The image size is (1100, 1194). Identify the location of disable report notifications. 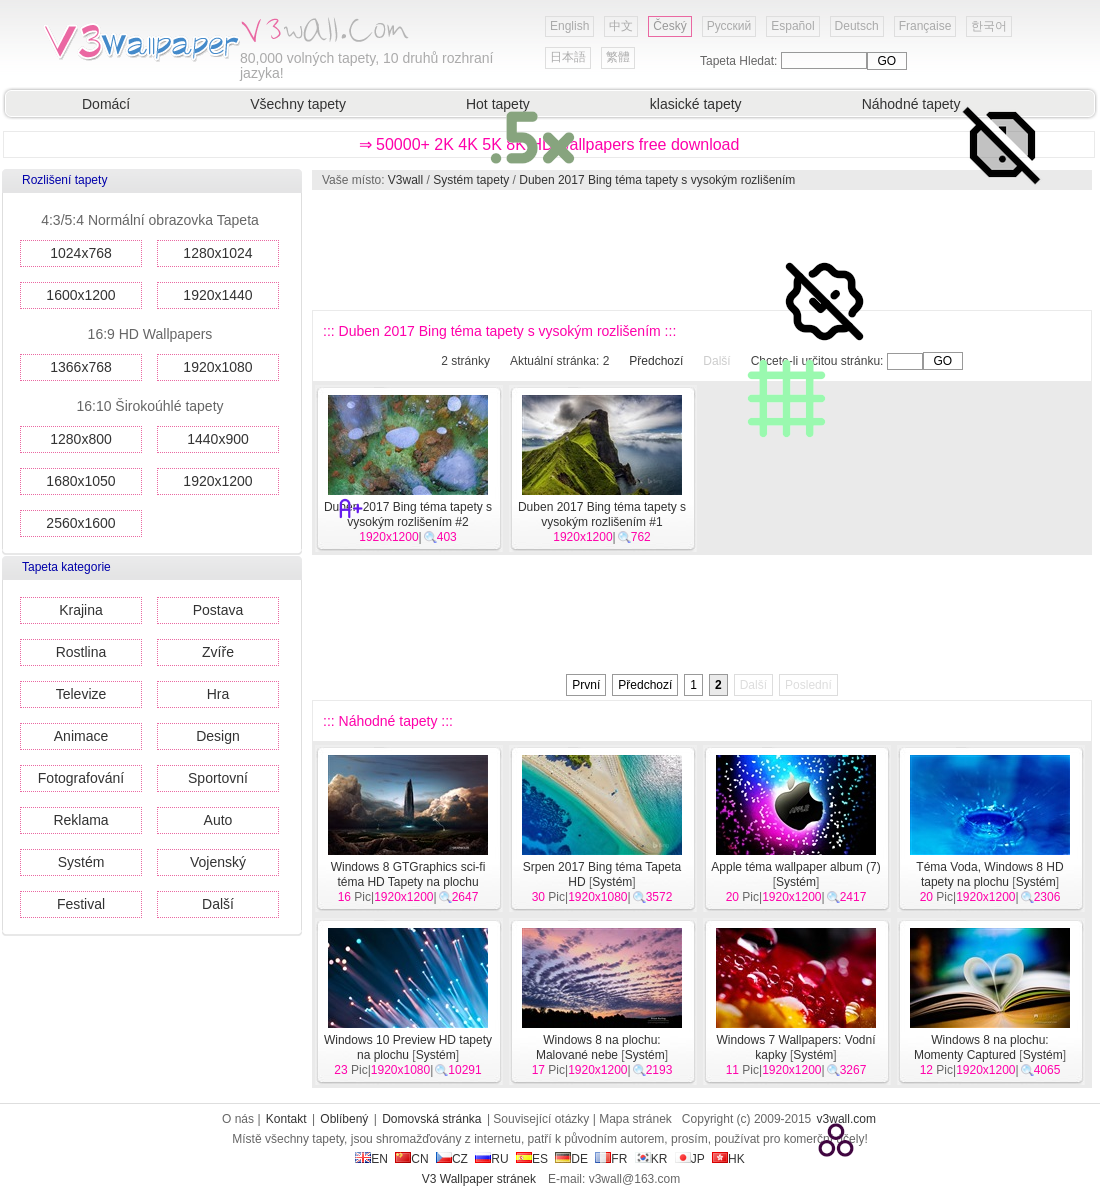
(1002, 144).